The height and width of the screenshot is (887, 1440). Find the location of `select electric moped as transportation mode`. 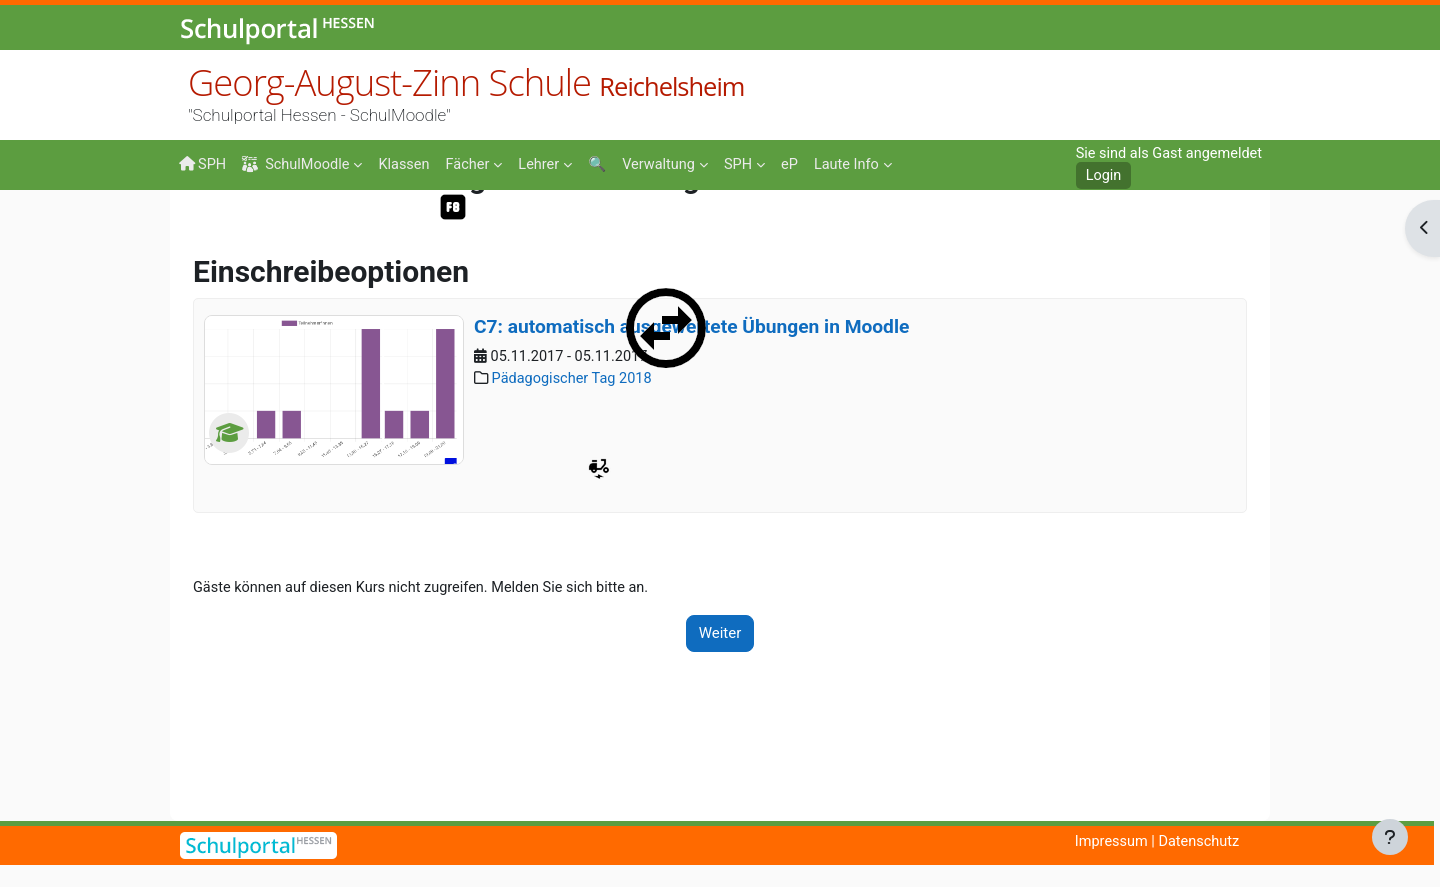

select electric moped as transportation mode is located at coordinates (599, 468).